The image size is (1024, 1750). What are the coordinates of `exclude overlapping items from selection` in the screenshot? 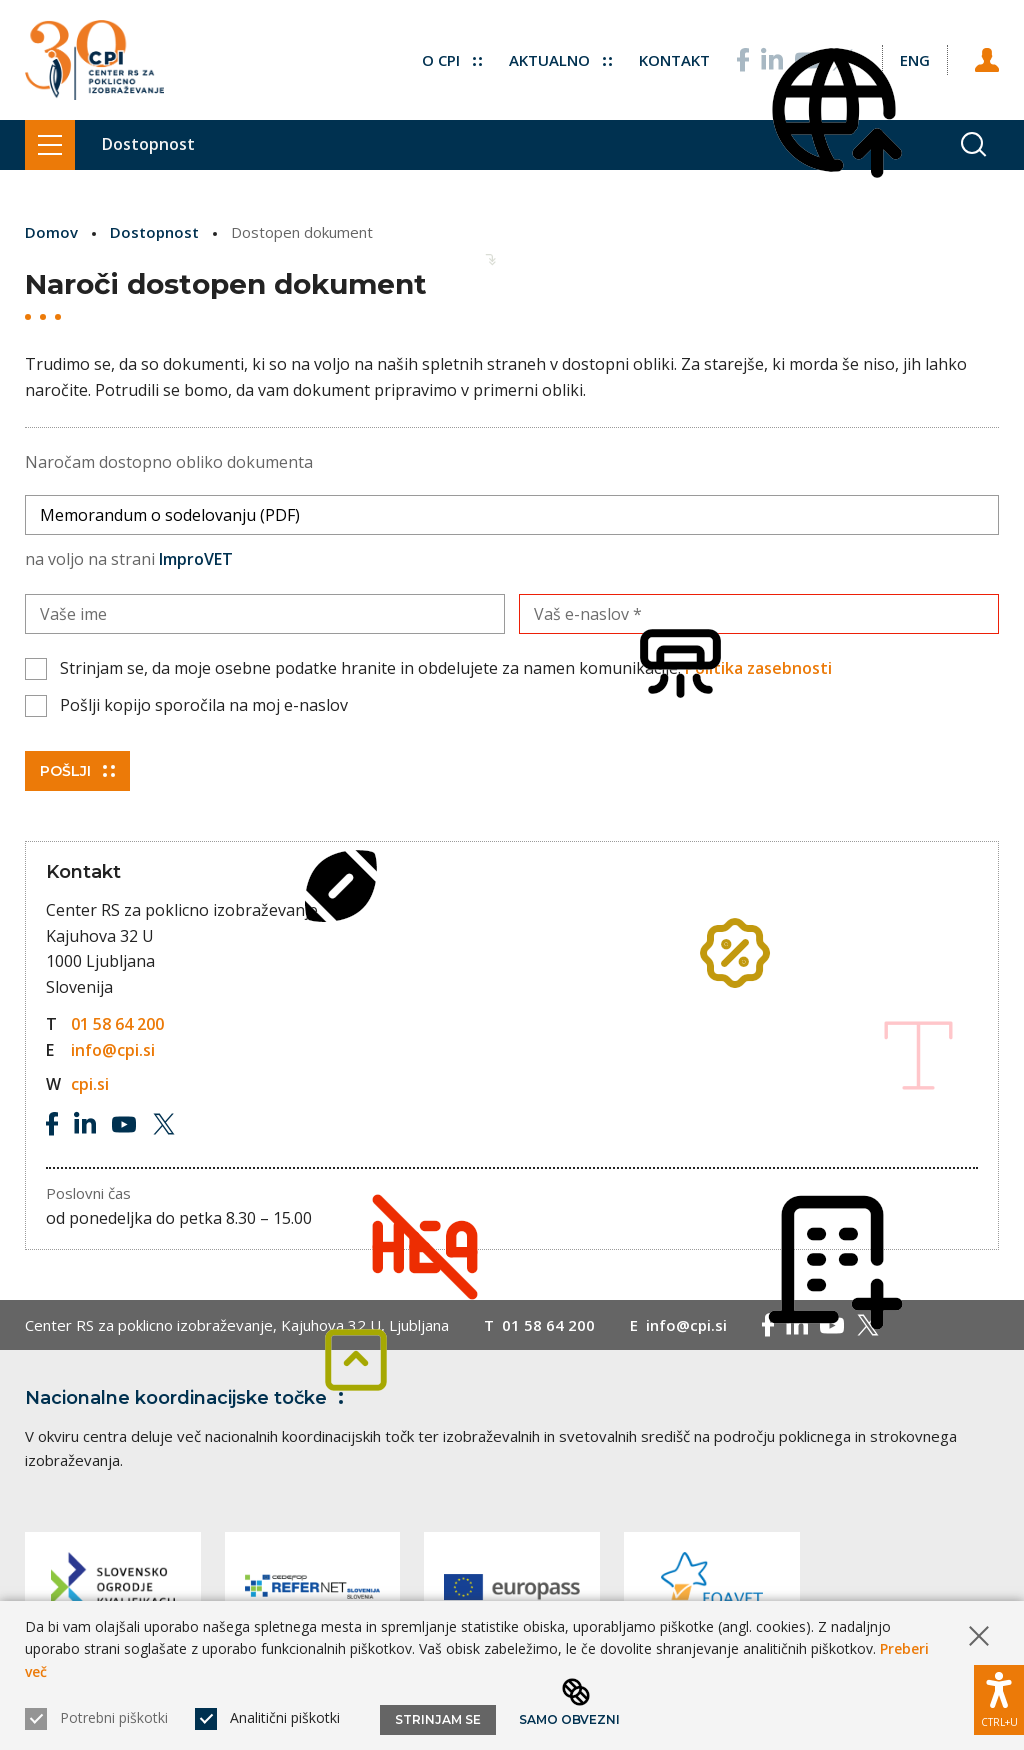 It's located at (576, 1692).